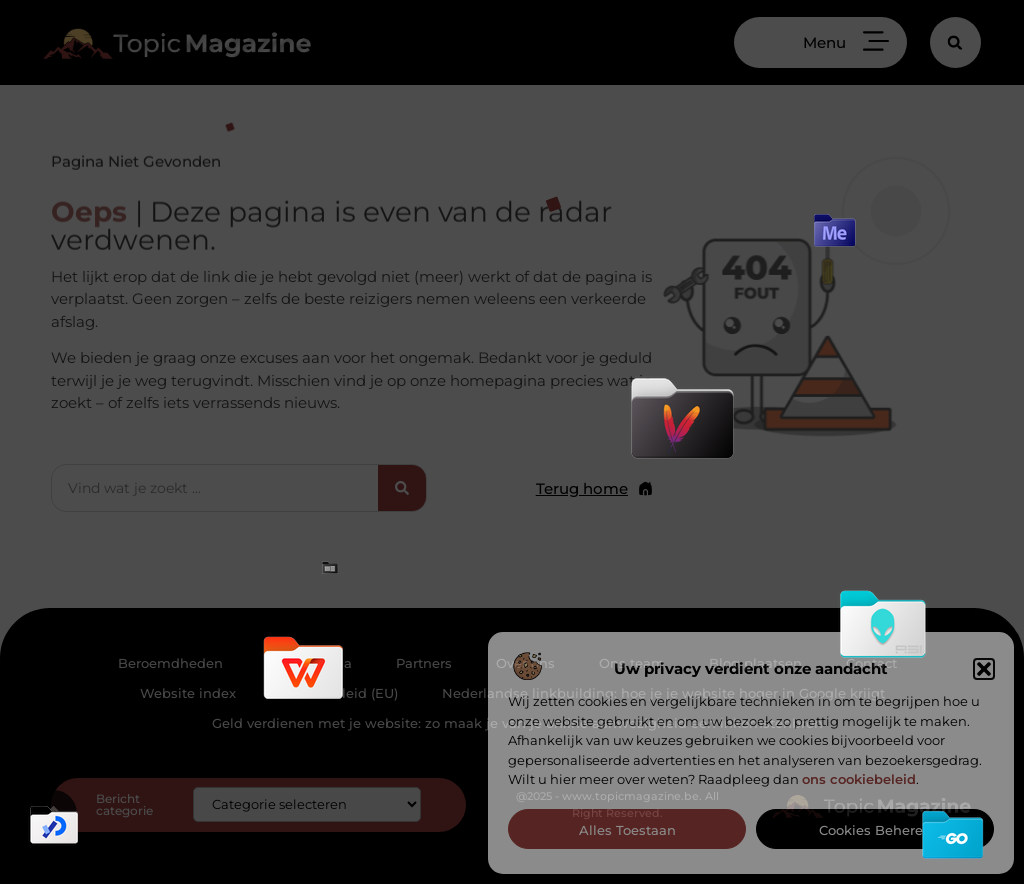  What do you see at coordinates (882, 626) in the screenshot?
I see `open alienware game files folder` at bounding box center [882, 626].